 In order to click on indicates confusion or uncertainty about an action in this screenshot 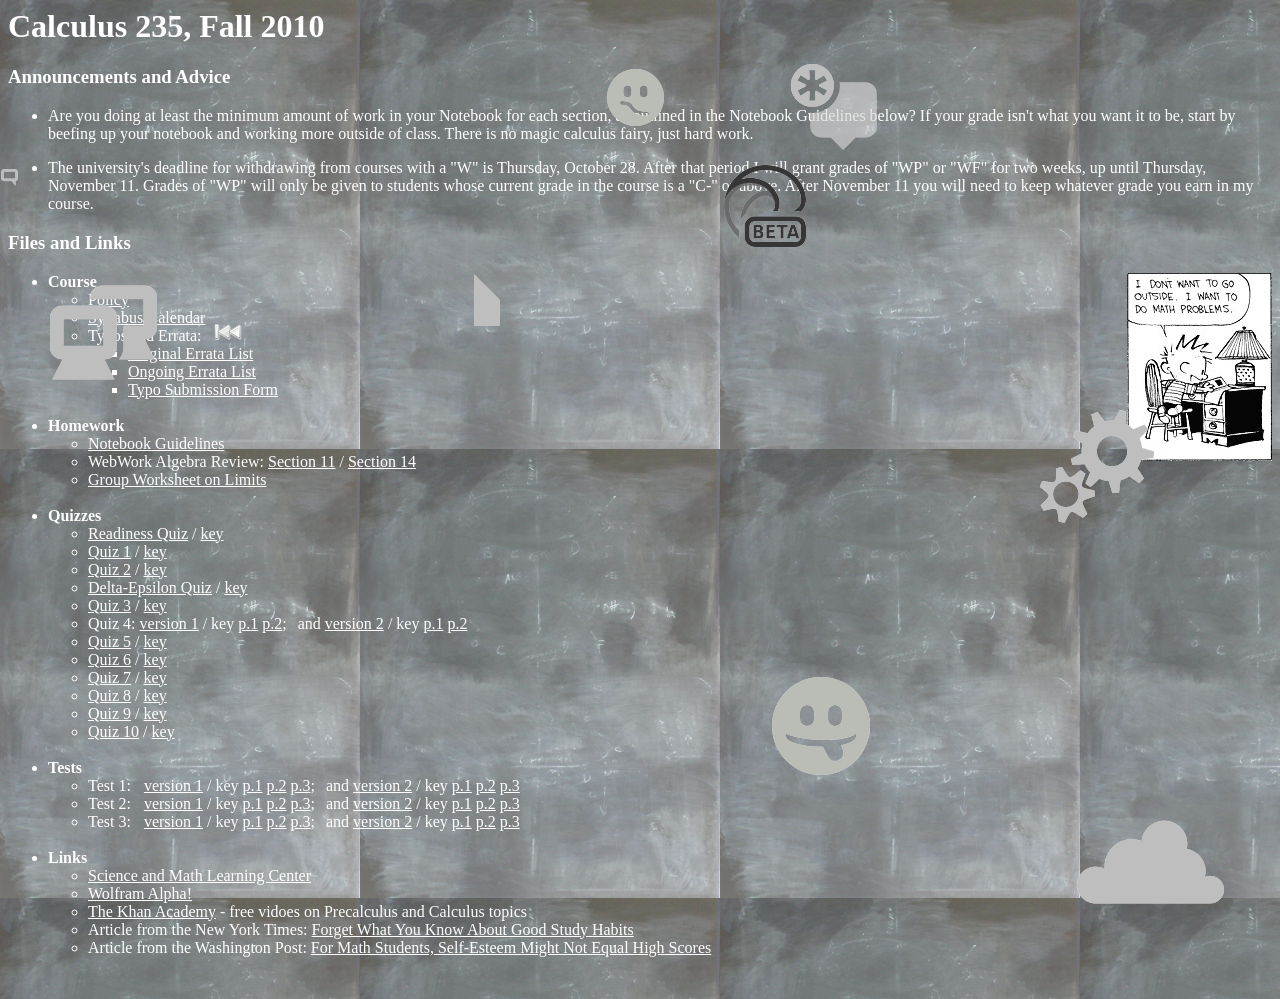, I will do `click(635, 97)`.